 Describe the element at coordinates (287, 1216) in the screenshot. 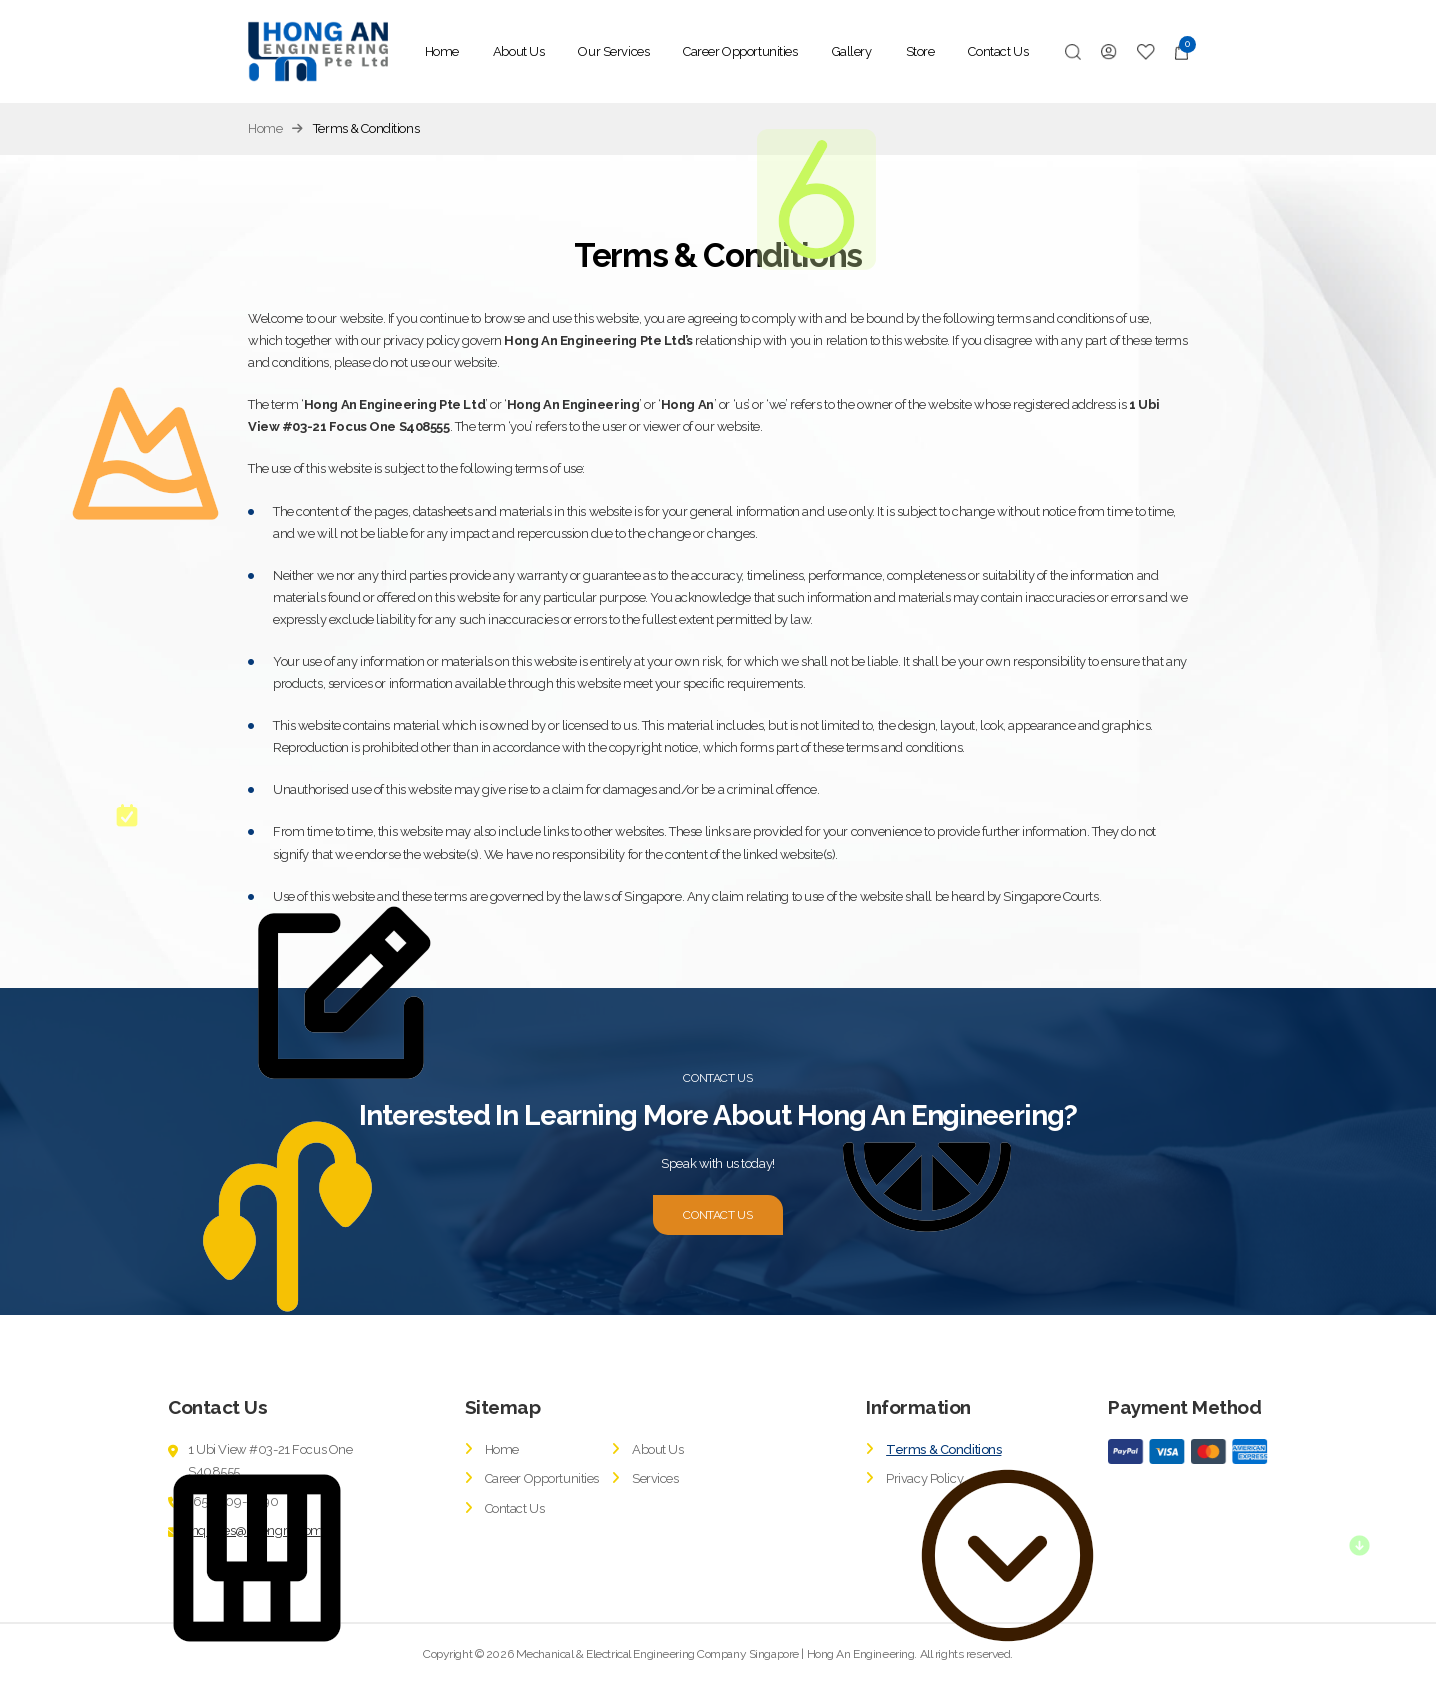

I see `indicates a plant needs watering` at that location.